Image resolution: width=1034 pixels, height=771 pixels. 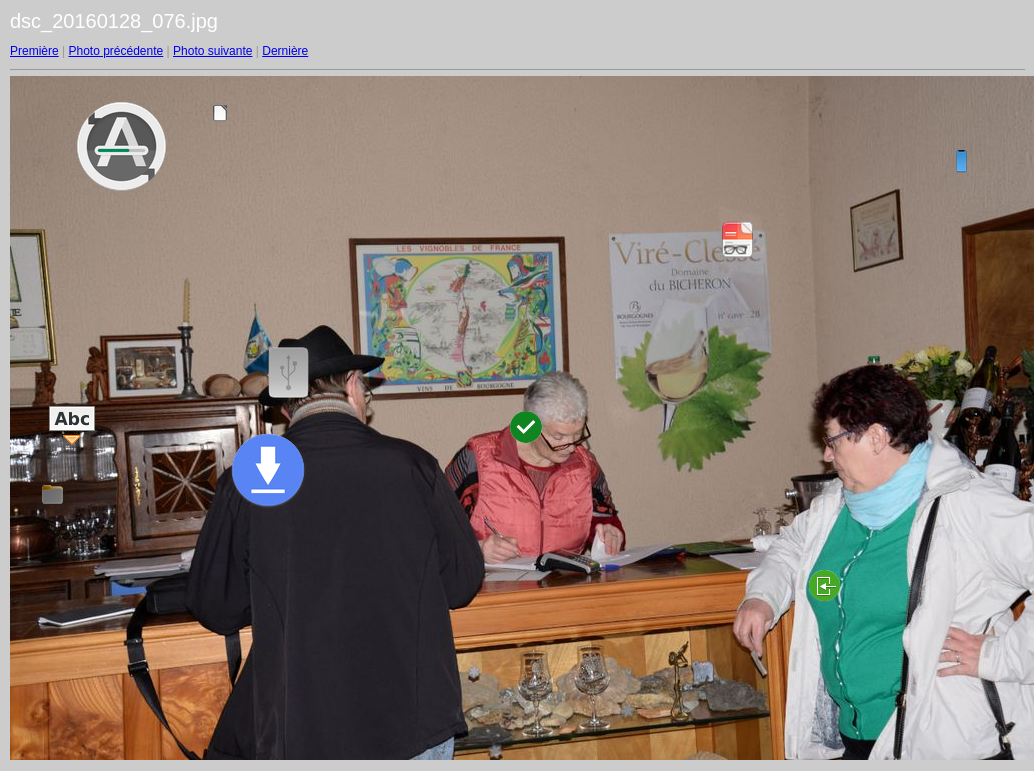 I want to click on open libreoffice start center, so click(x=220, y=113).